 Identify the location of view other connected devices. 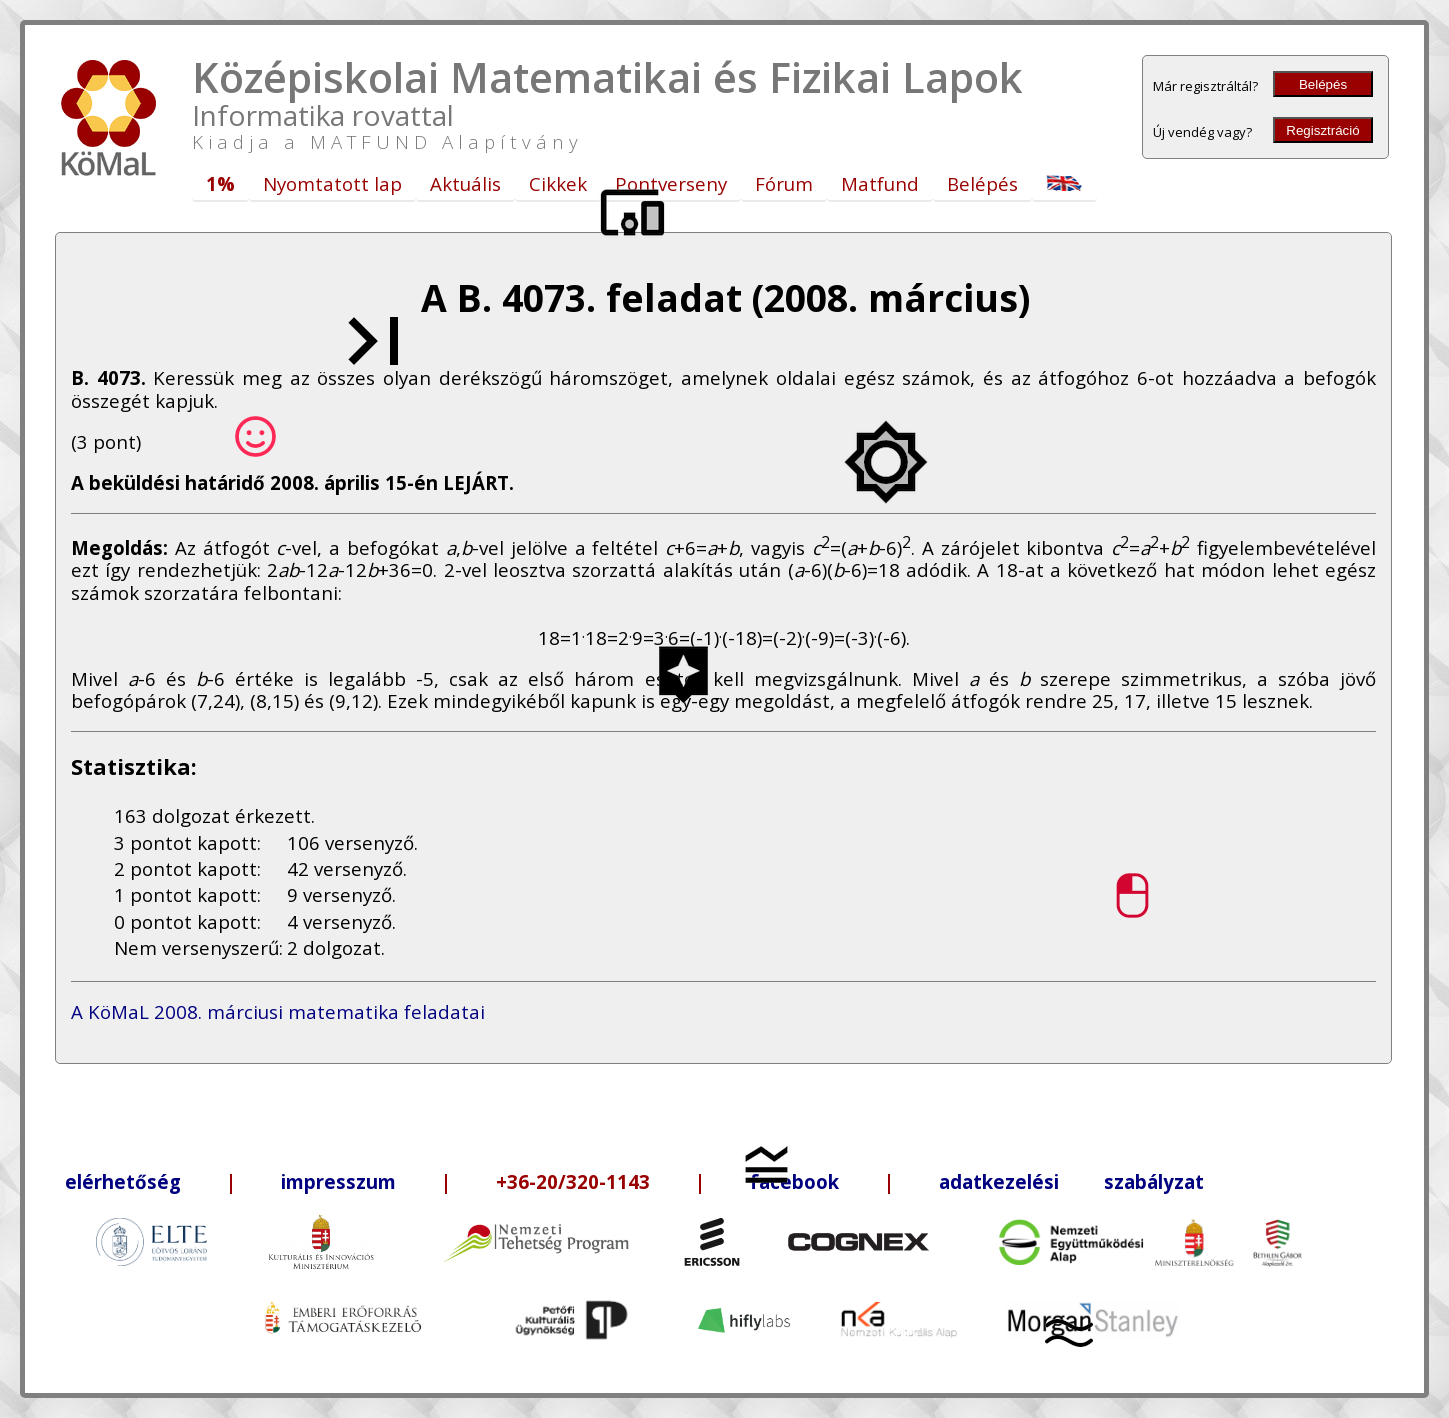
(632, 212).